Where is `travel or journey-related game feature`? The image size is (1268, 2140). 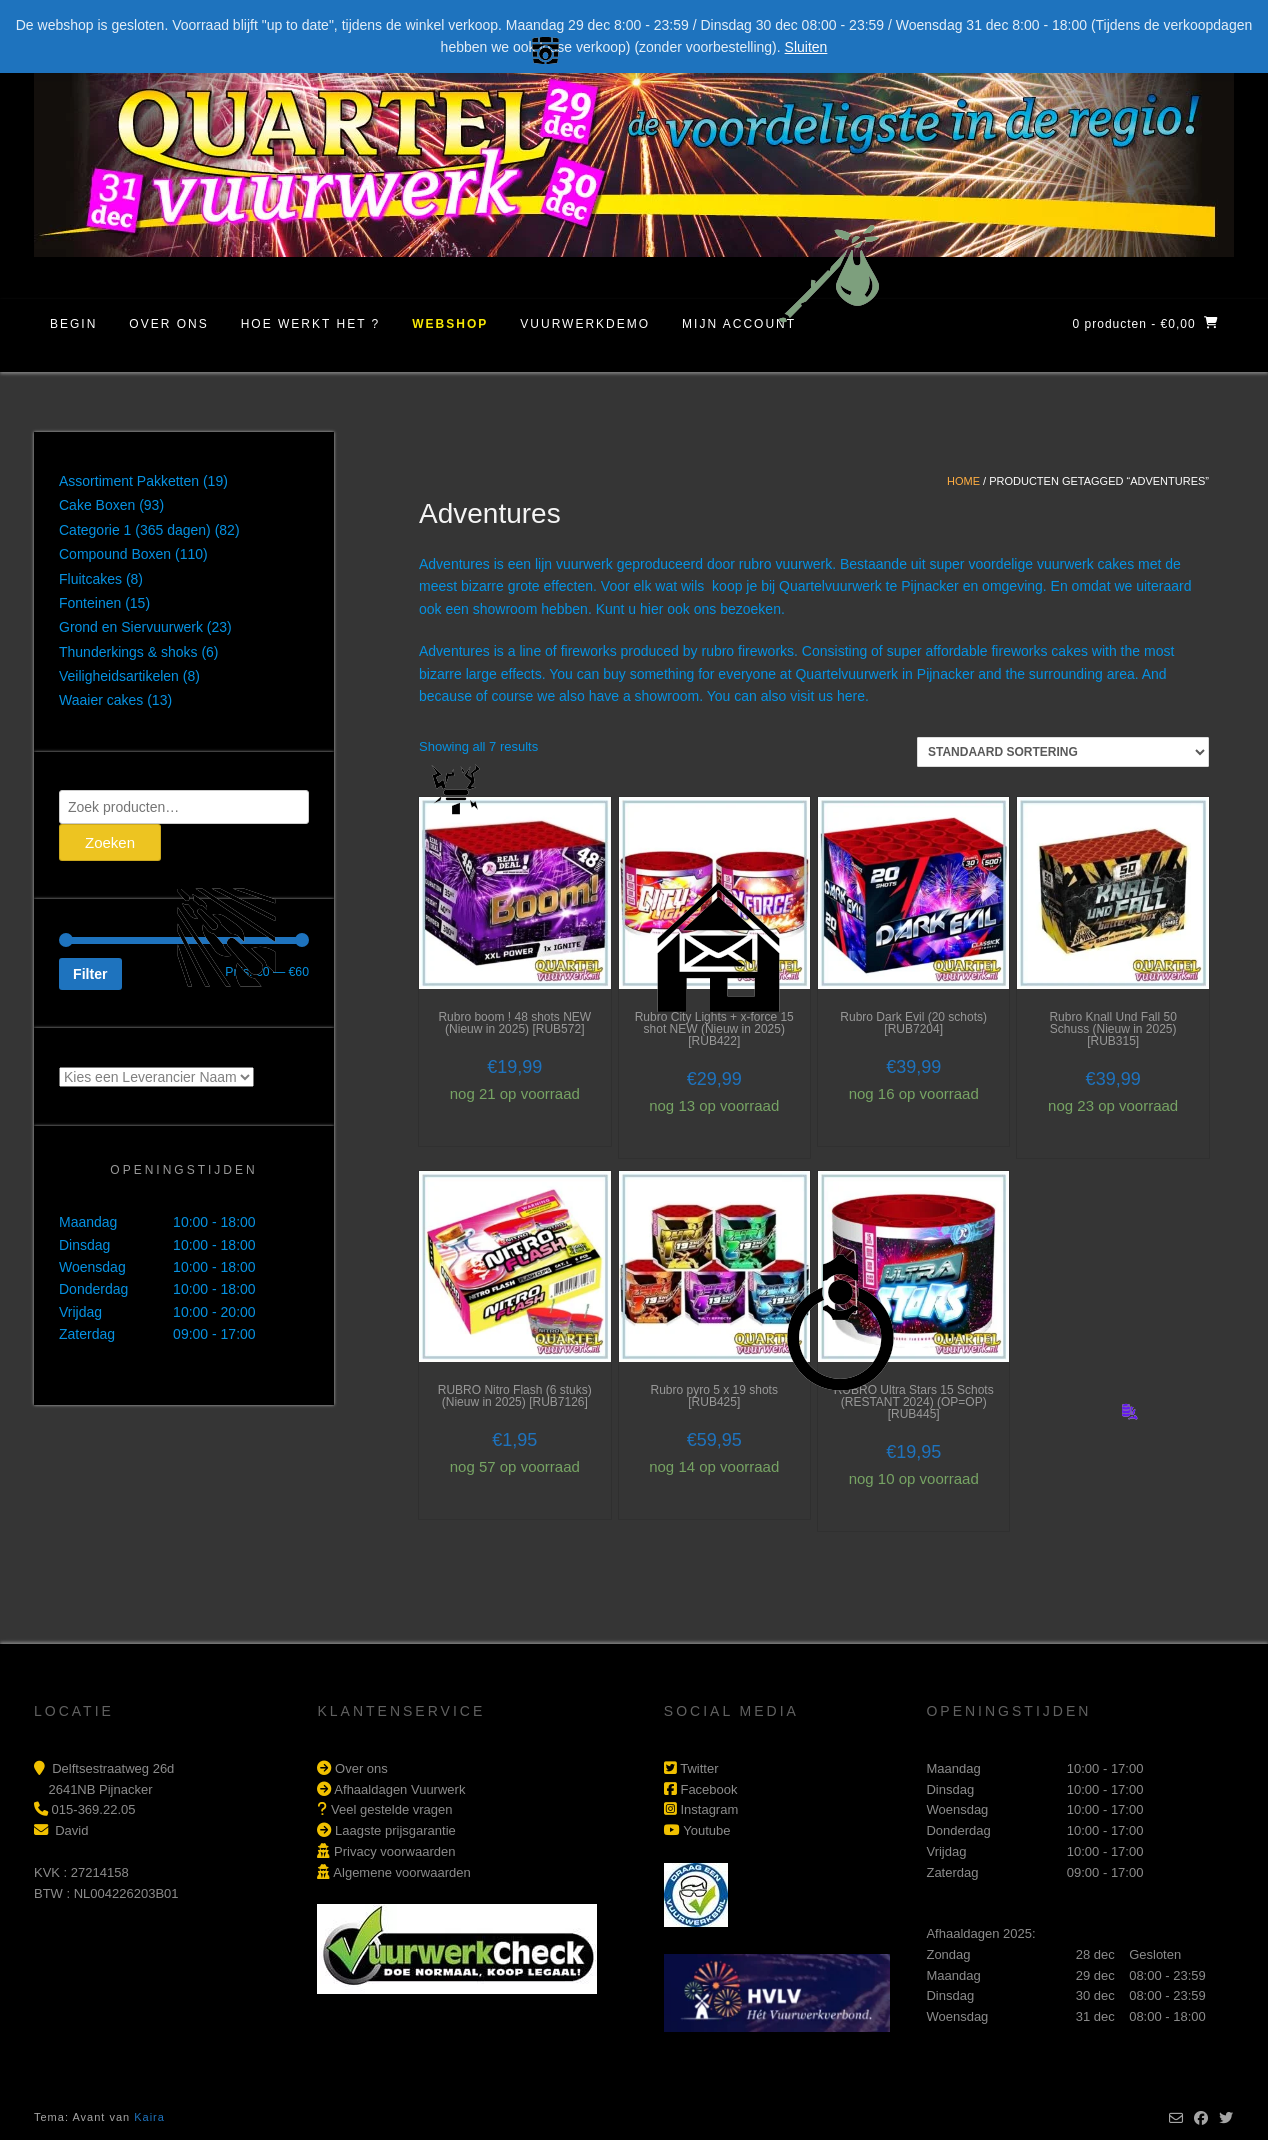 travel or journey-related game feature is located at coordinates (827, 272).